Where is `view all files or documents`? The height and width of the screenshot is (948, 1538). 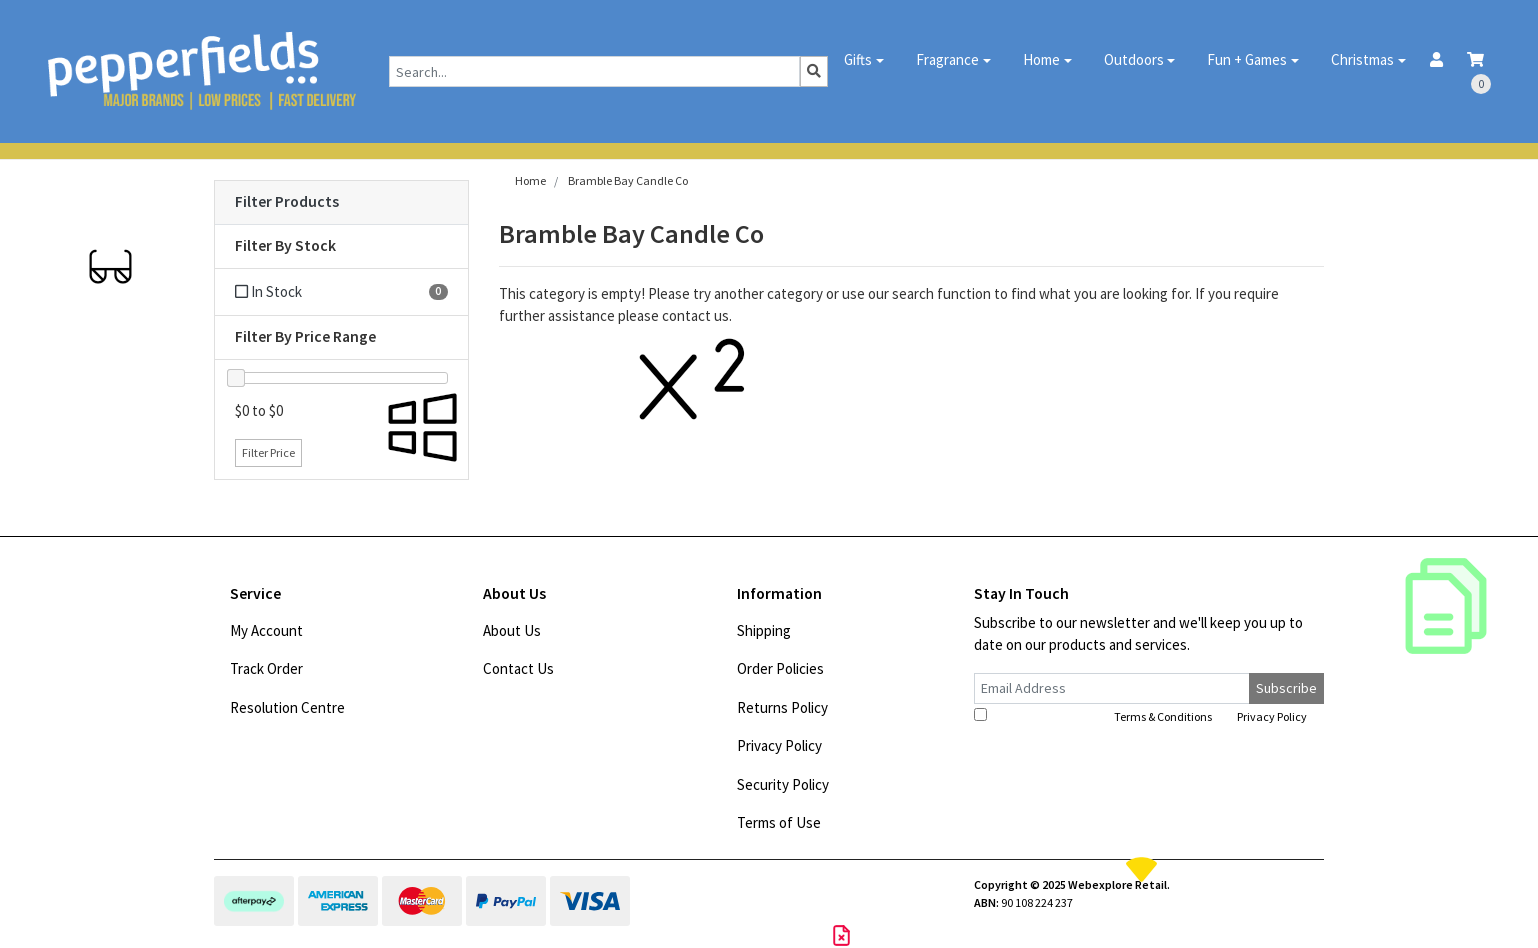 view all files or documents is located at coordinates (1446, 606).